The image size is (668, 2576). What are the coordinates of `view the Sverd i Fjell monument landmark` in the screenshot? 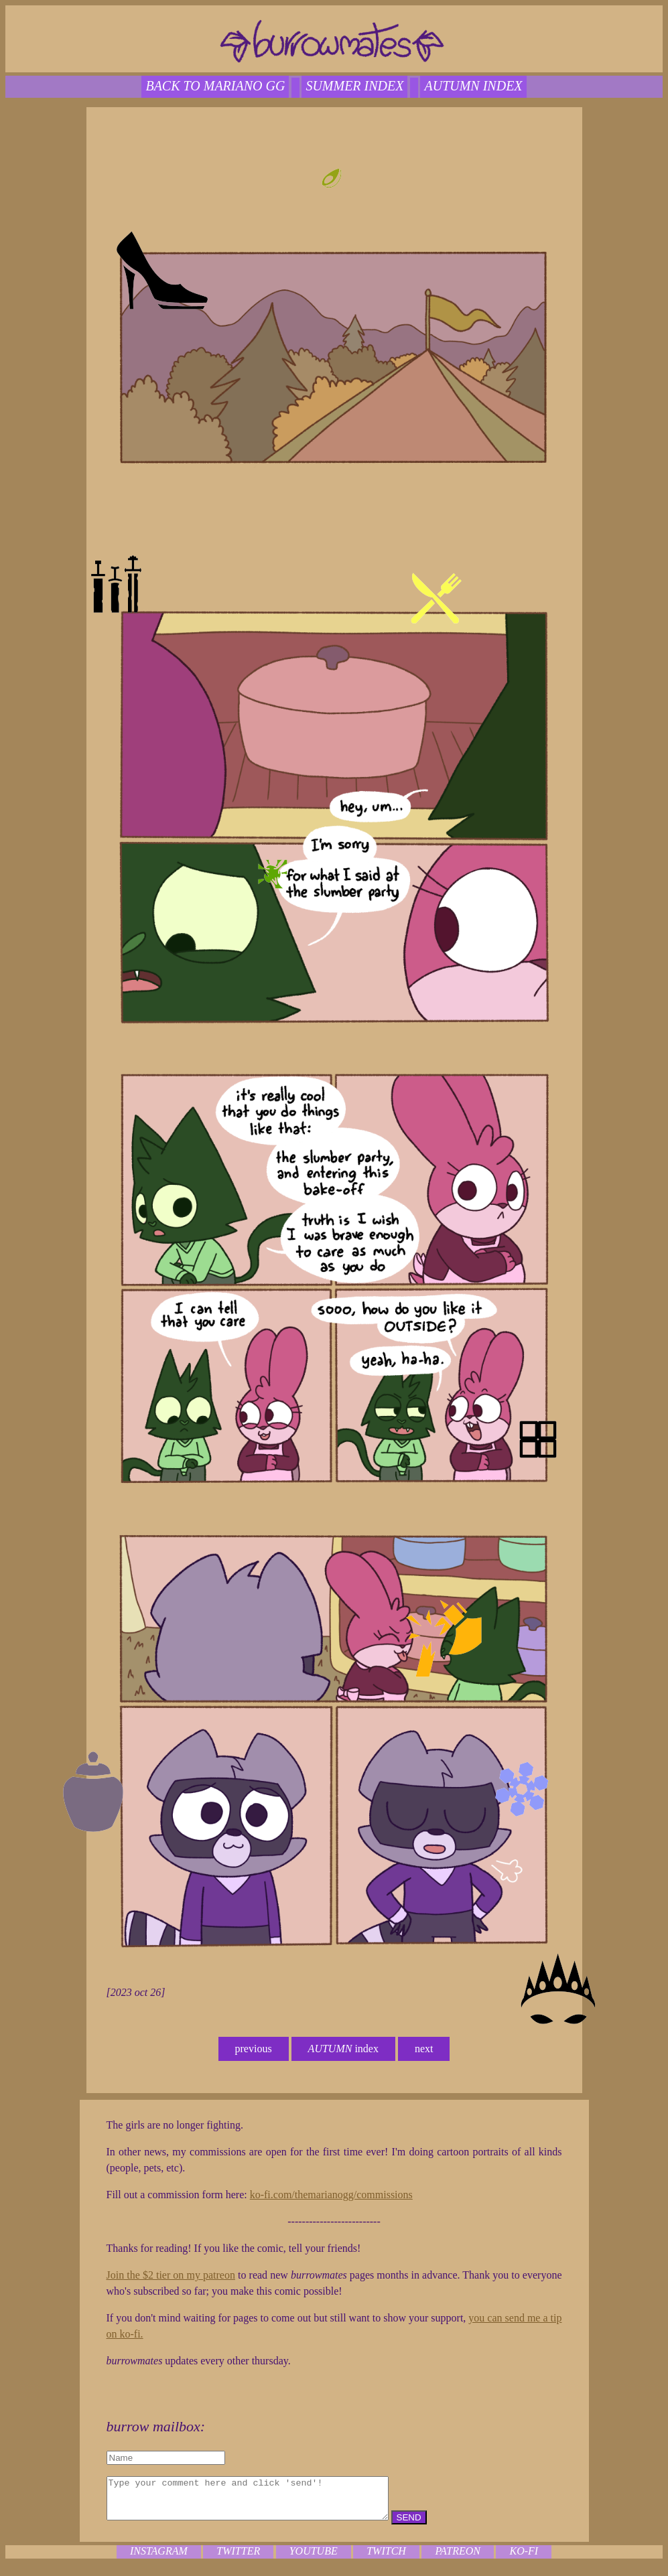 It's located at (116, 583).